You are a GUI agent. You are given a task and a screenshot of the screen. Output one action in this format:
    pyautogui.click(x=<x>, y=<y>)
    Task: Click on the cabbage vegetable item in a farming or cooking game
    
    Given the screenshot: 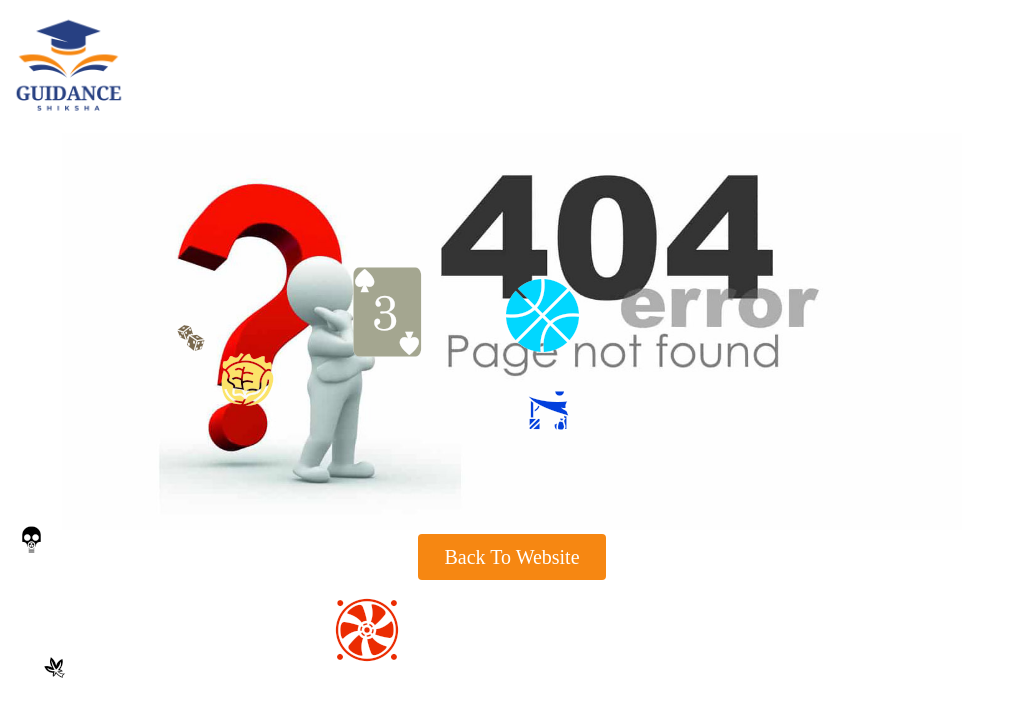 What is the action you would take?
    pyautogui.click(x=247, y=379)
    